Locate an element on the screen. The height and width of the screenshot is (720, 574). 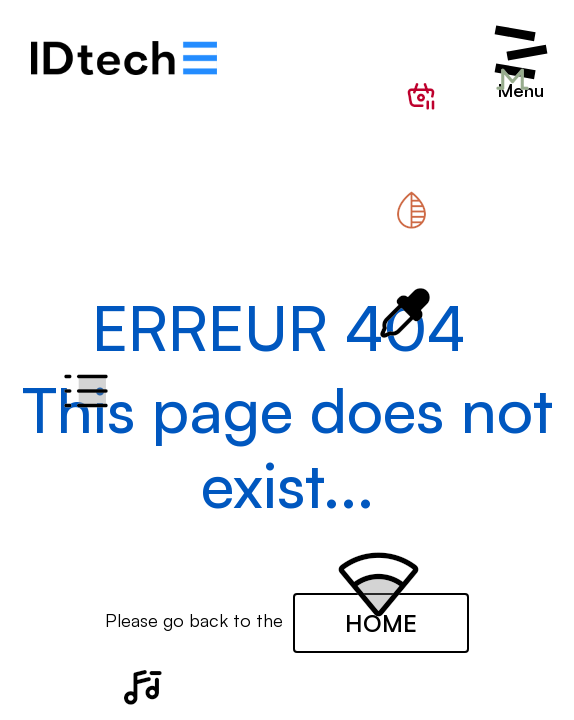
pick a color from the canvas is located at coordinates (405, 313).